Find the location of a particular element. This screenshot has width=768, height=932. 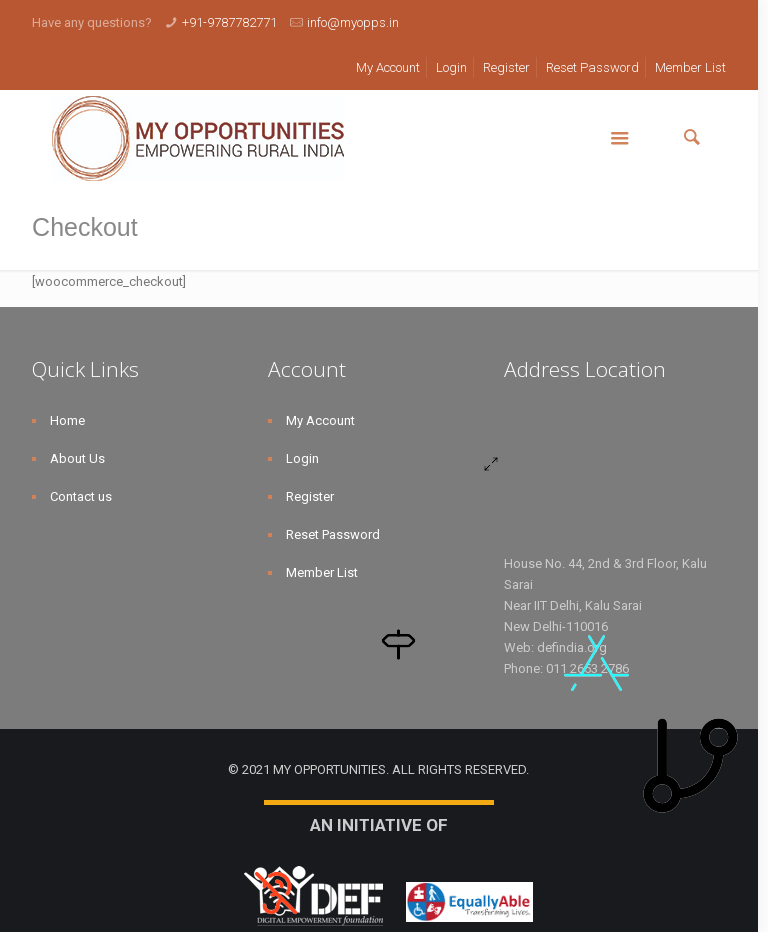

mute audio or disable sound is located at coordinates (276, 893).